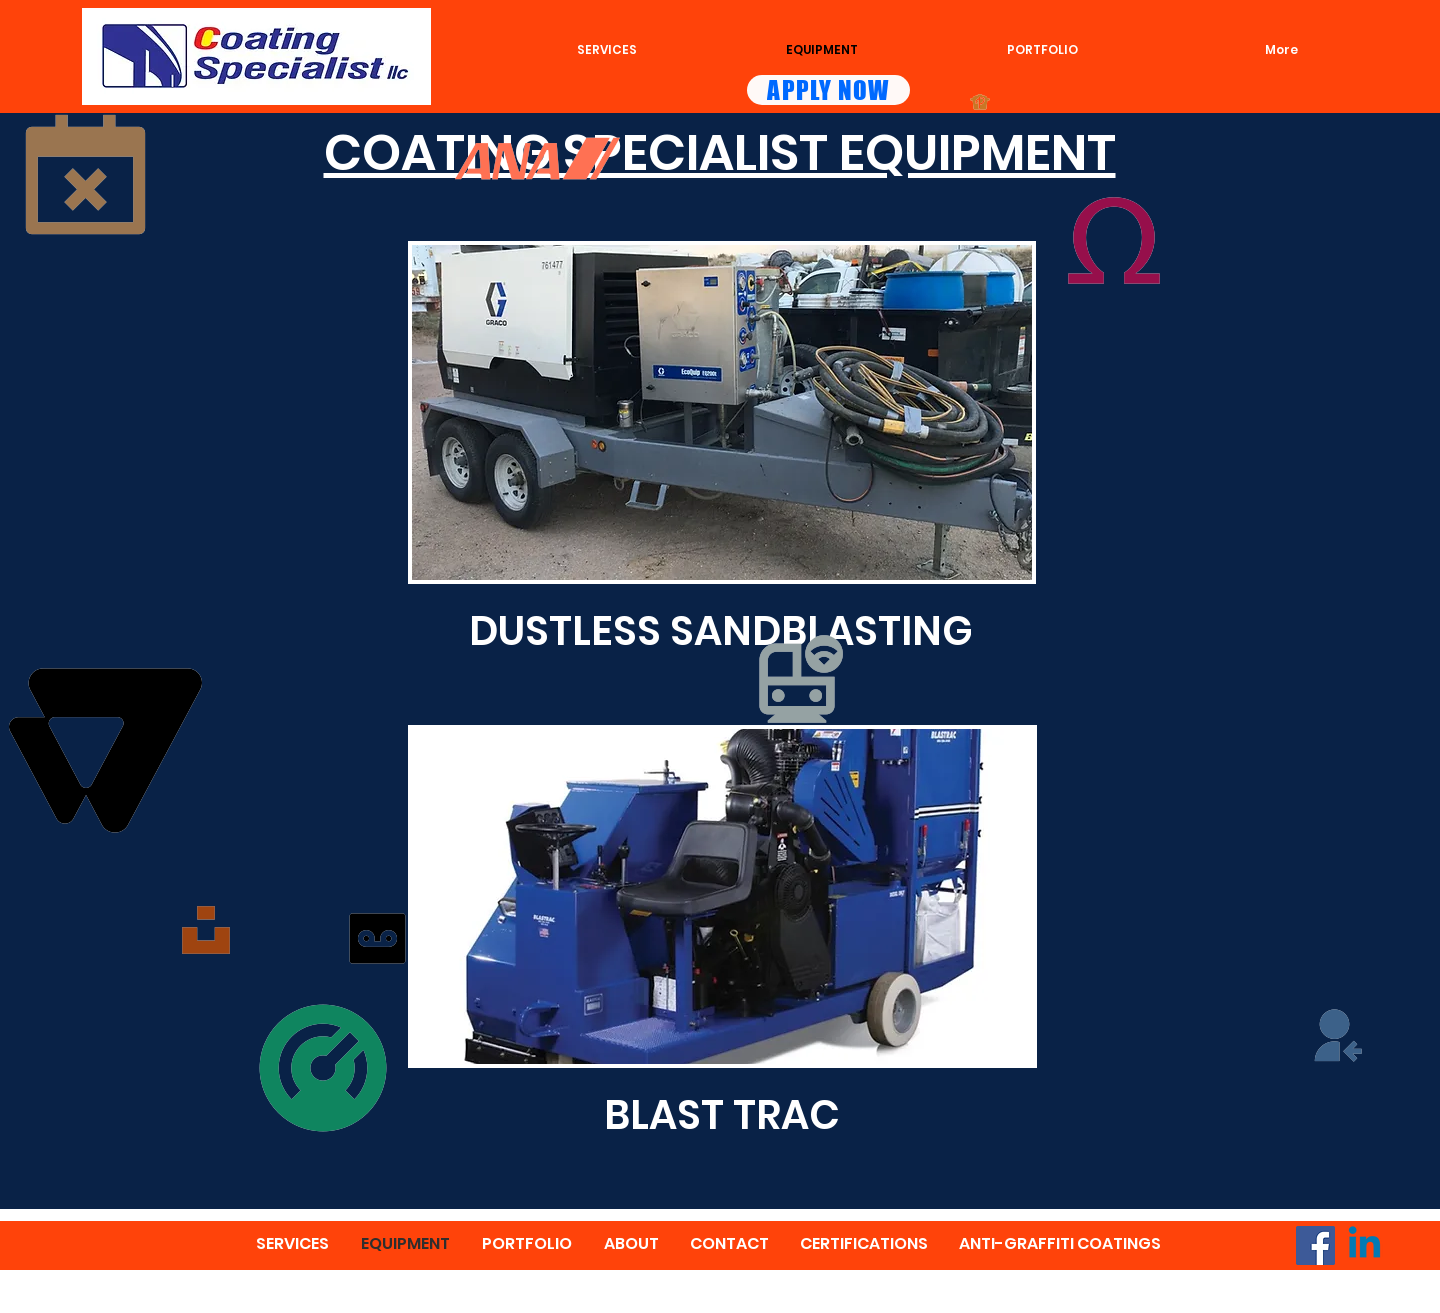 The width and height of the screenshot is (1440, 1313). I want to click on ANA (All Nippon Airways) airline logo, so click(537, 158).